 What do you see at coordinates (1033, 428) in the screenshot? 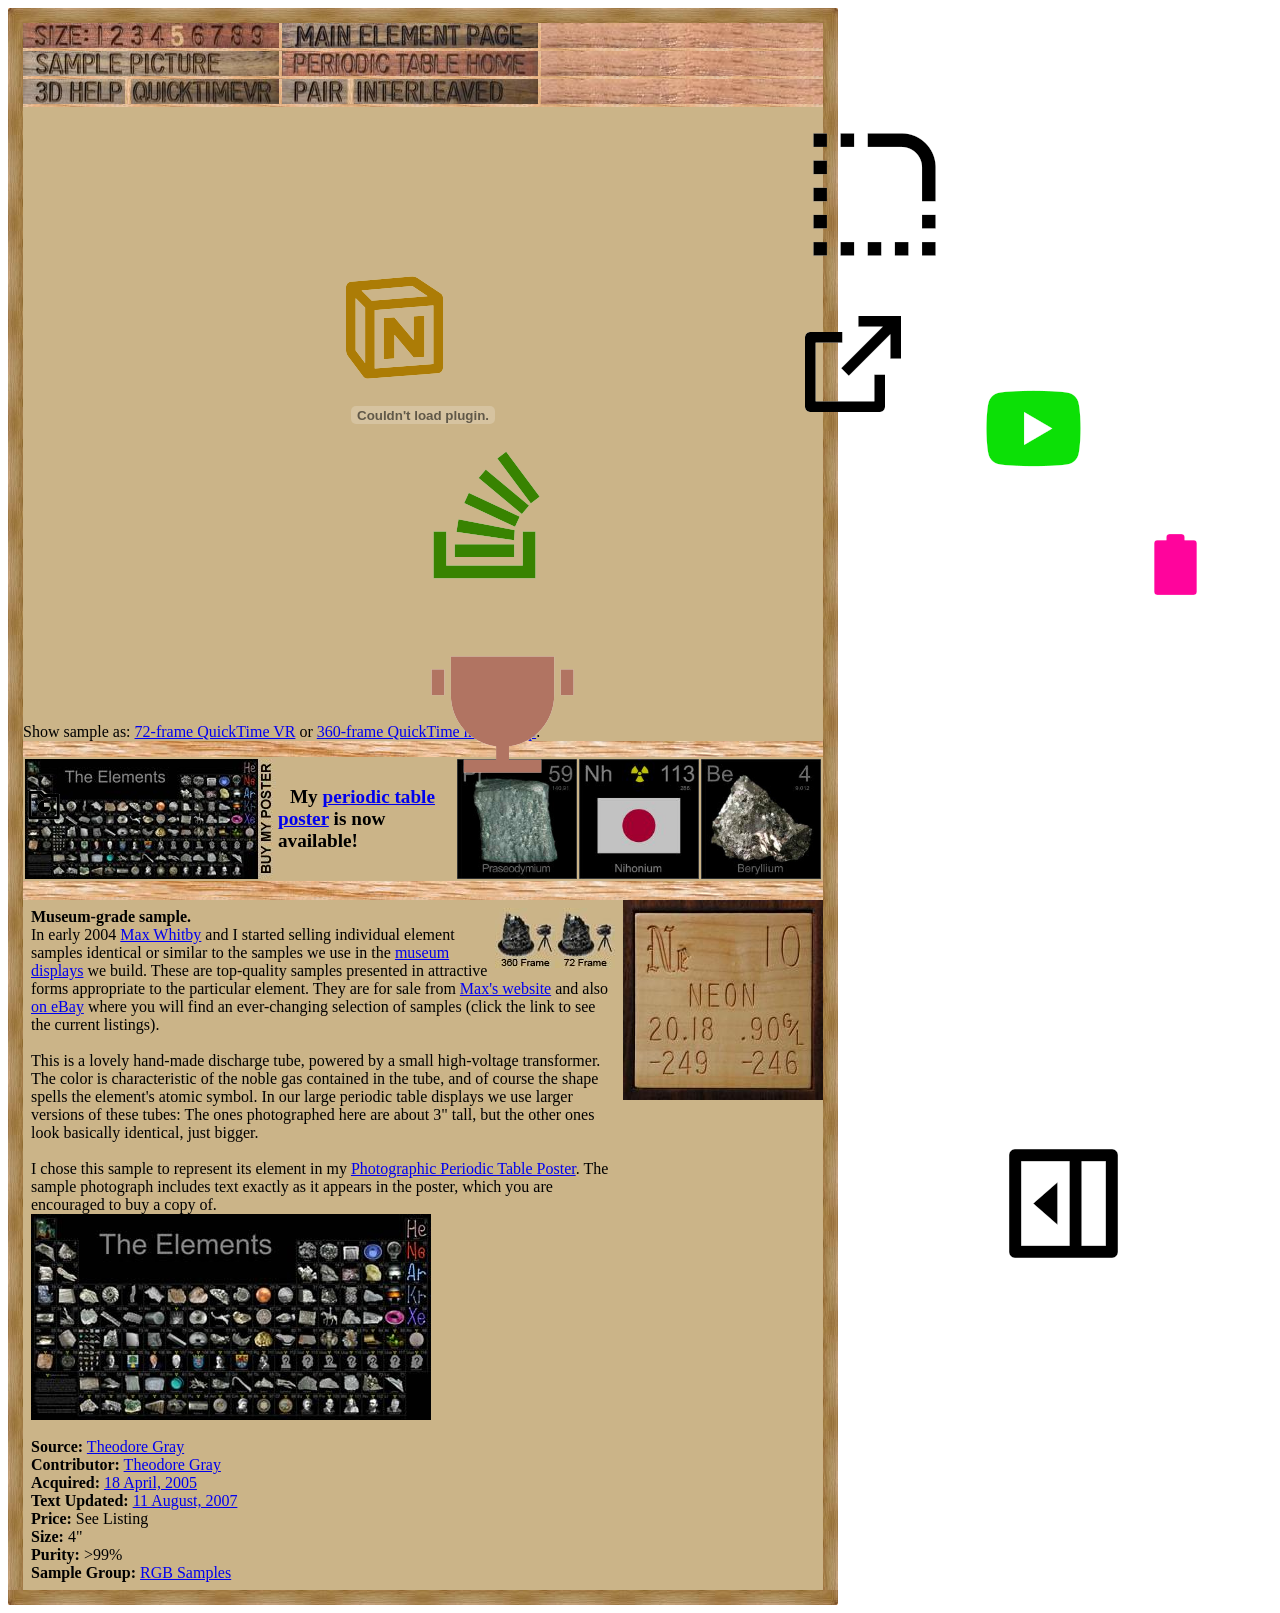
I see `open YouTube app` at bounding box center [1033, 428].